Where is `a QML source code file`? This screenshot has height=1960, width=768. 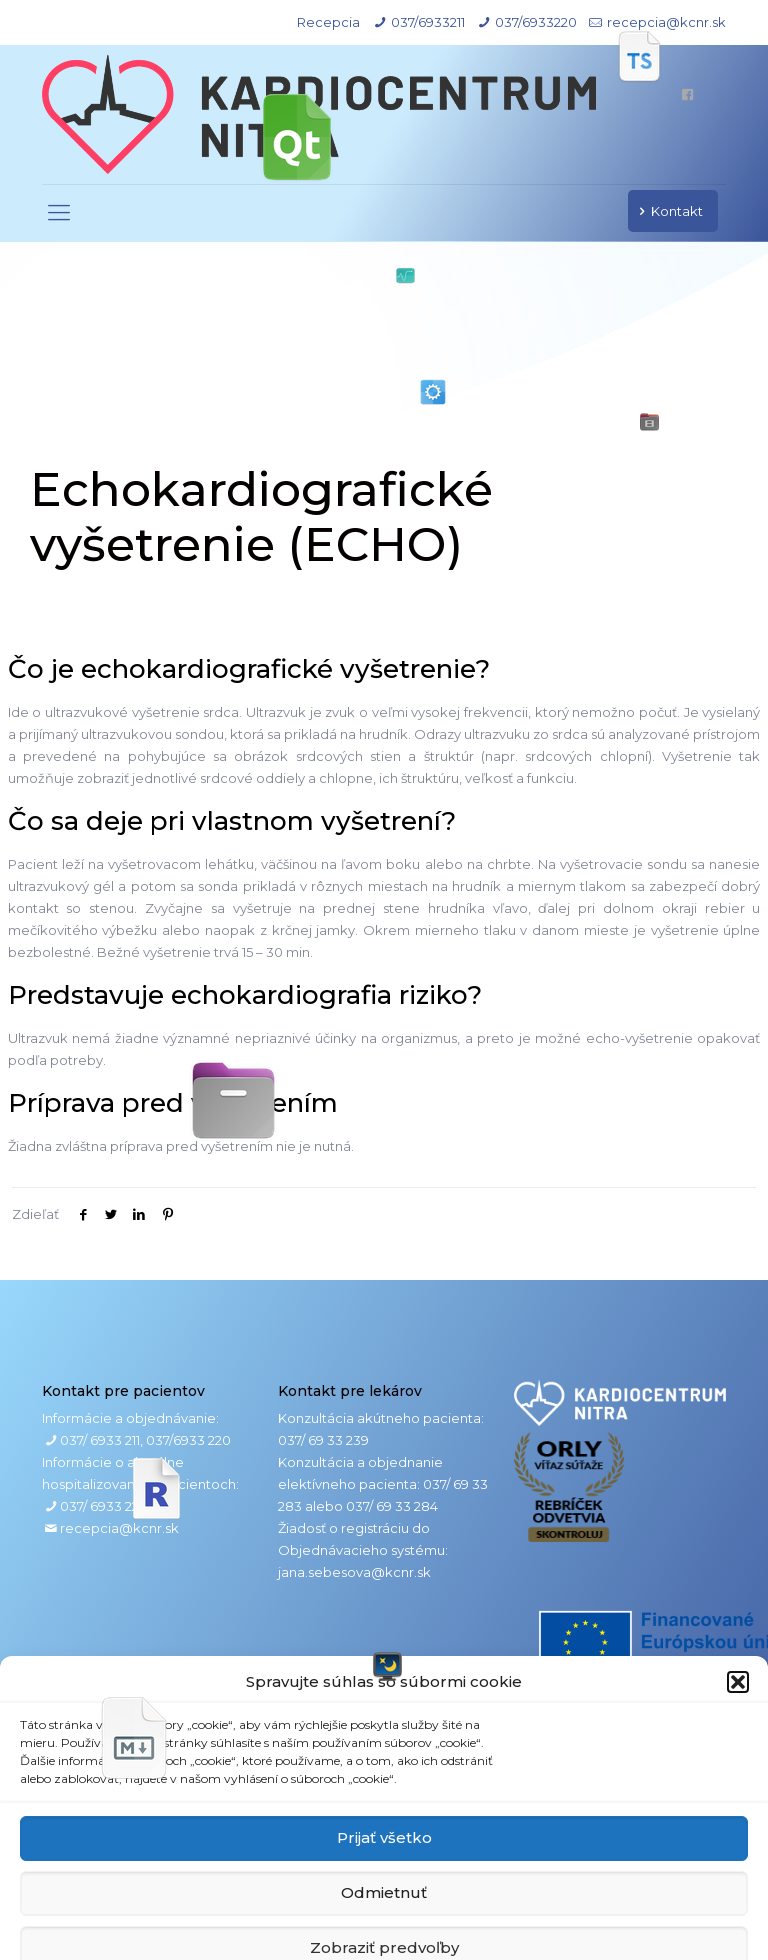
a QML source code file is located at coordinates (297, 137).